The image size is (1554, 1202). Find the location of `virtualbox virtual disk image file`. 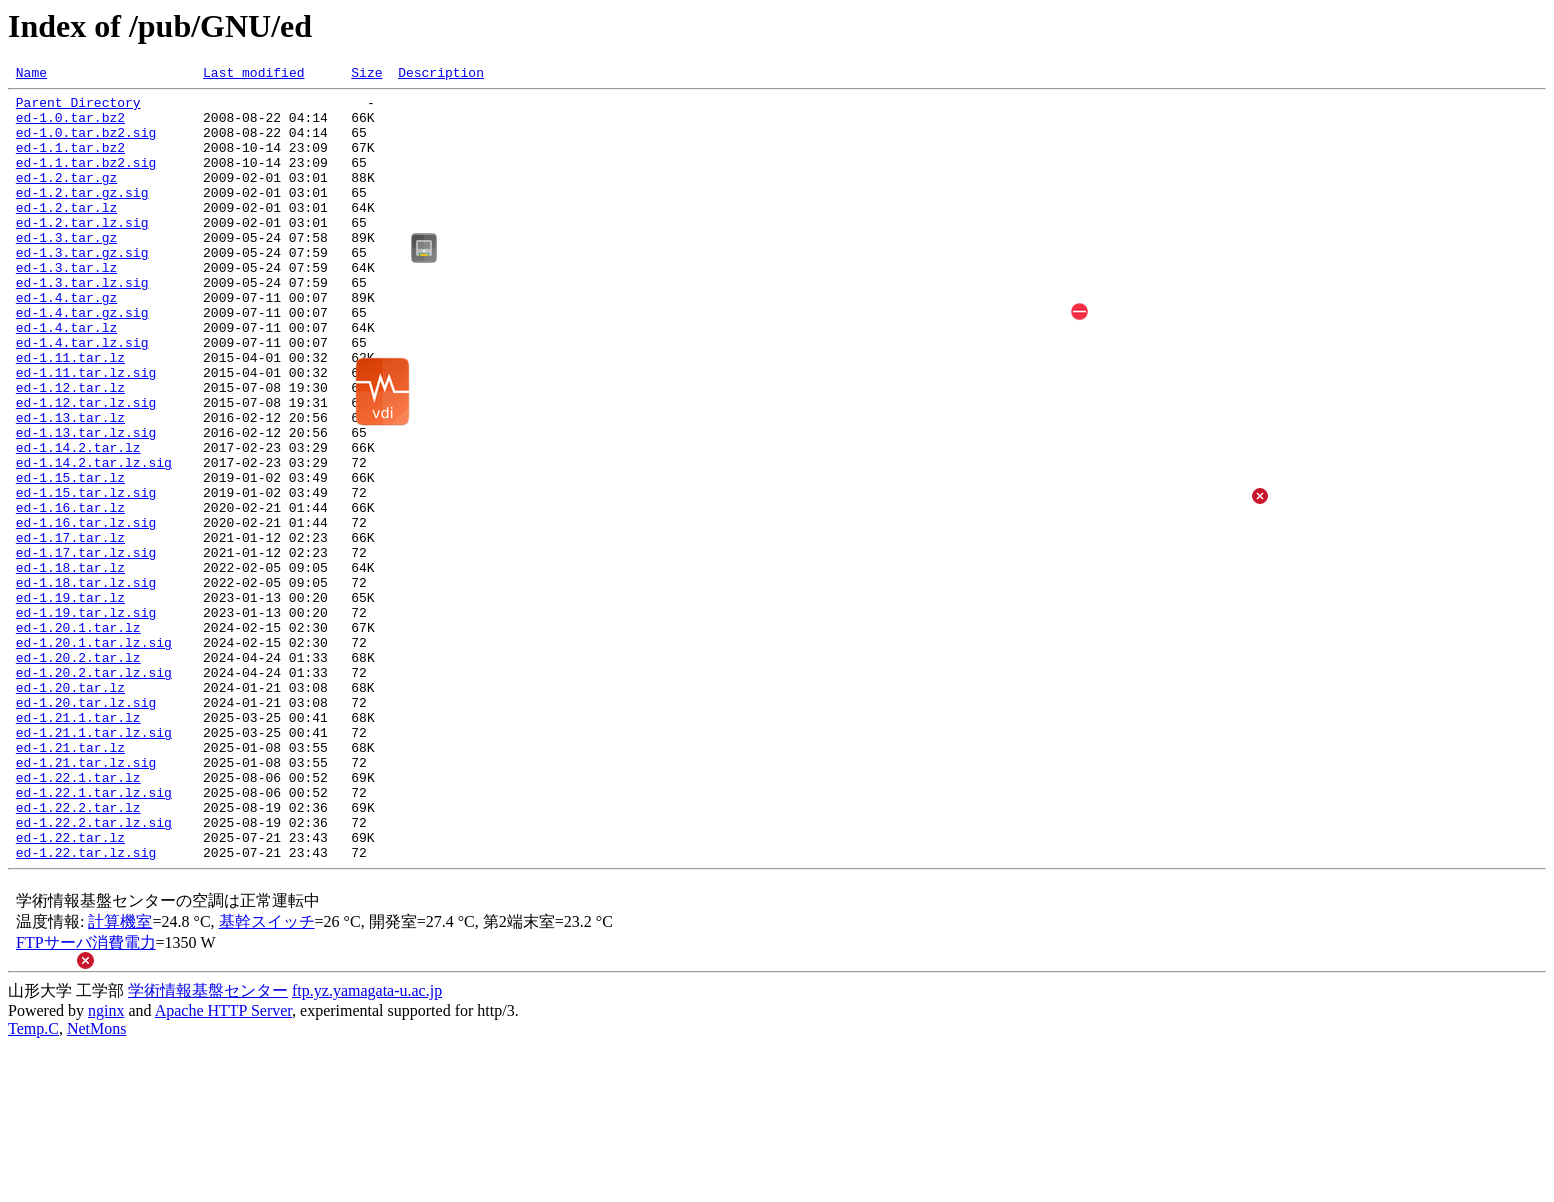

virtualbox virtual disk image file is located at coordinates (382, 391).